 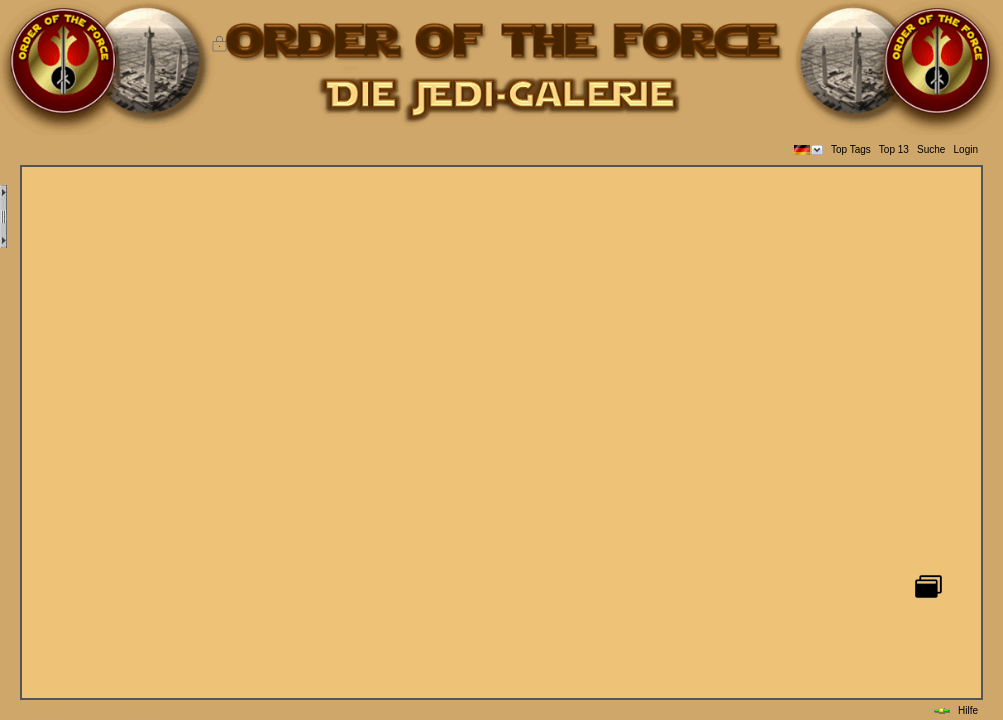 What do you see at coordinates (219, 44) in the screenshot?
I see `lock or secure this item` at bounding box center [219, 44].